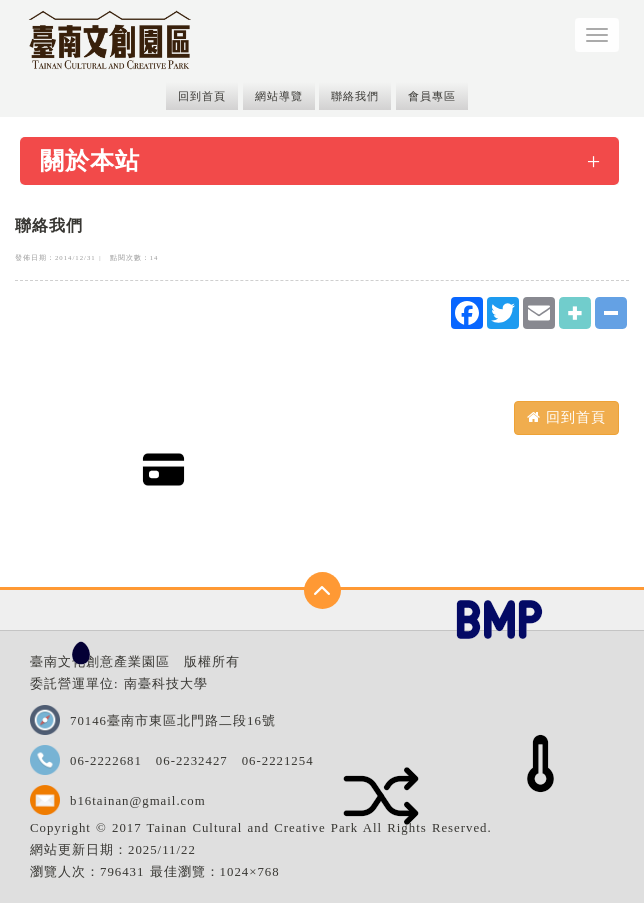 The width and height of the screenshot is (644, 903). What do you see at coordinates (540, 763) in the screenshot?
I see `view current temperature` at bounding box center [540, 763].